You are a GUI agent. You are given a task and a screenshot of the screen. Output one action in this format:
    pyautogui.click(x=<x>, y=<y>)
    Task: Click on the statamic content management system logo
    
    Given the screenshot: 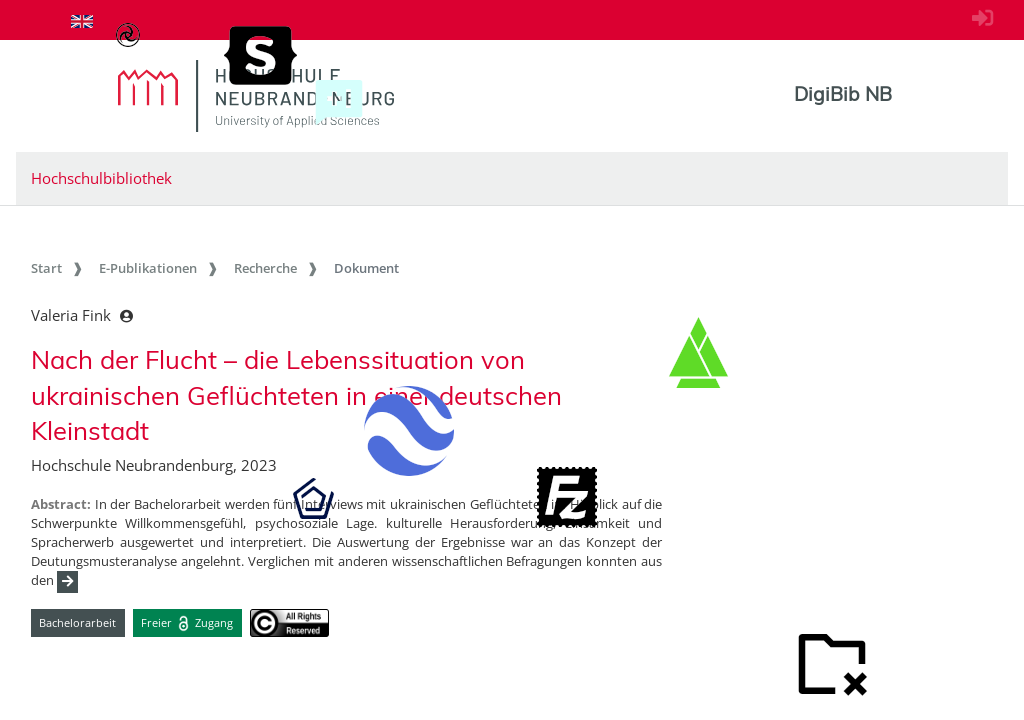 What is the action you would take?
    pyautogui.click(x=260, y=55)
    